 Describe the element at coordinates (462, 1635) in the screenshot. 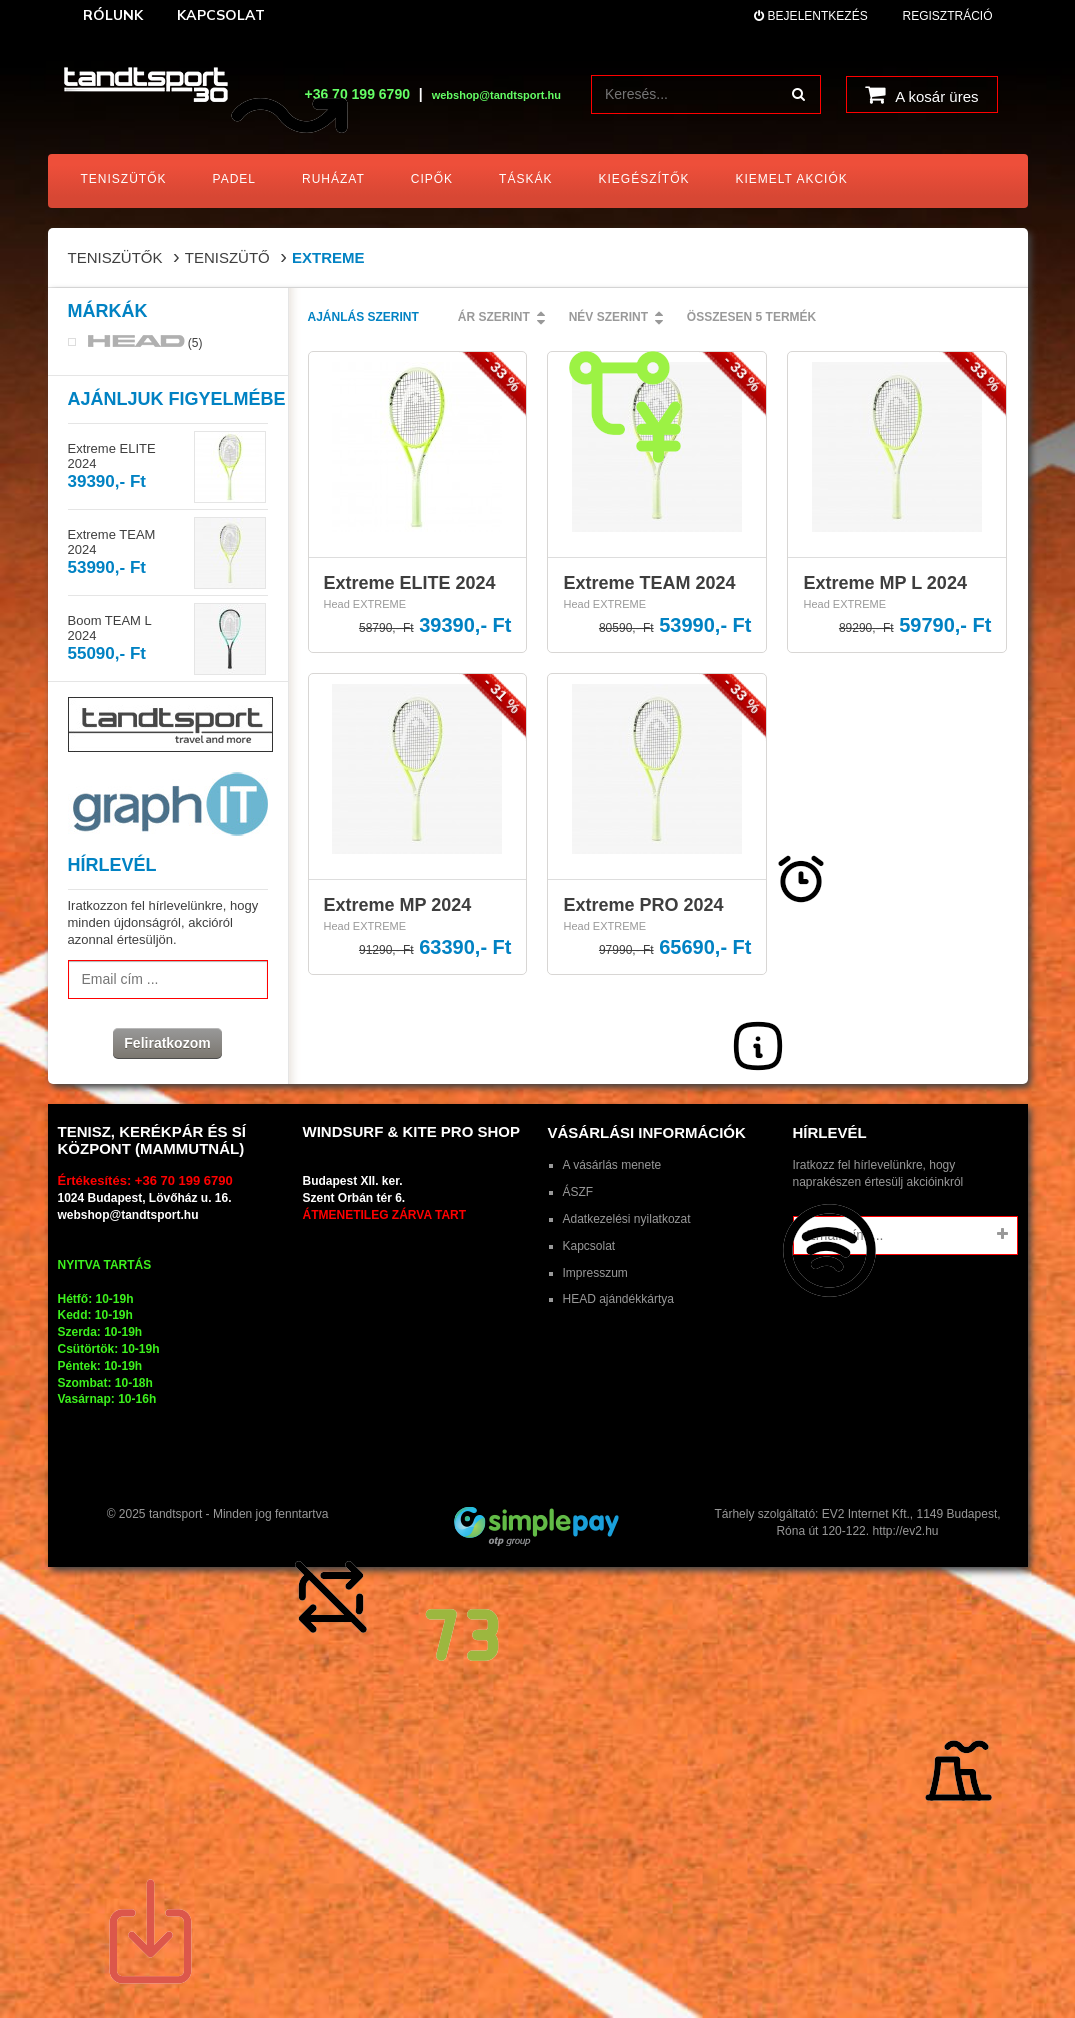

I see `displays the number 73 as a label or counter` at that location.